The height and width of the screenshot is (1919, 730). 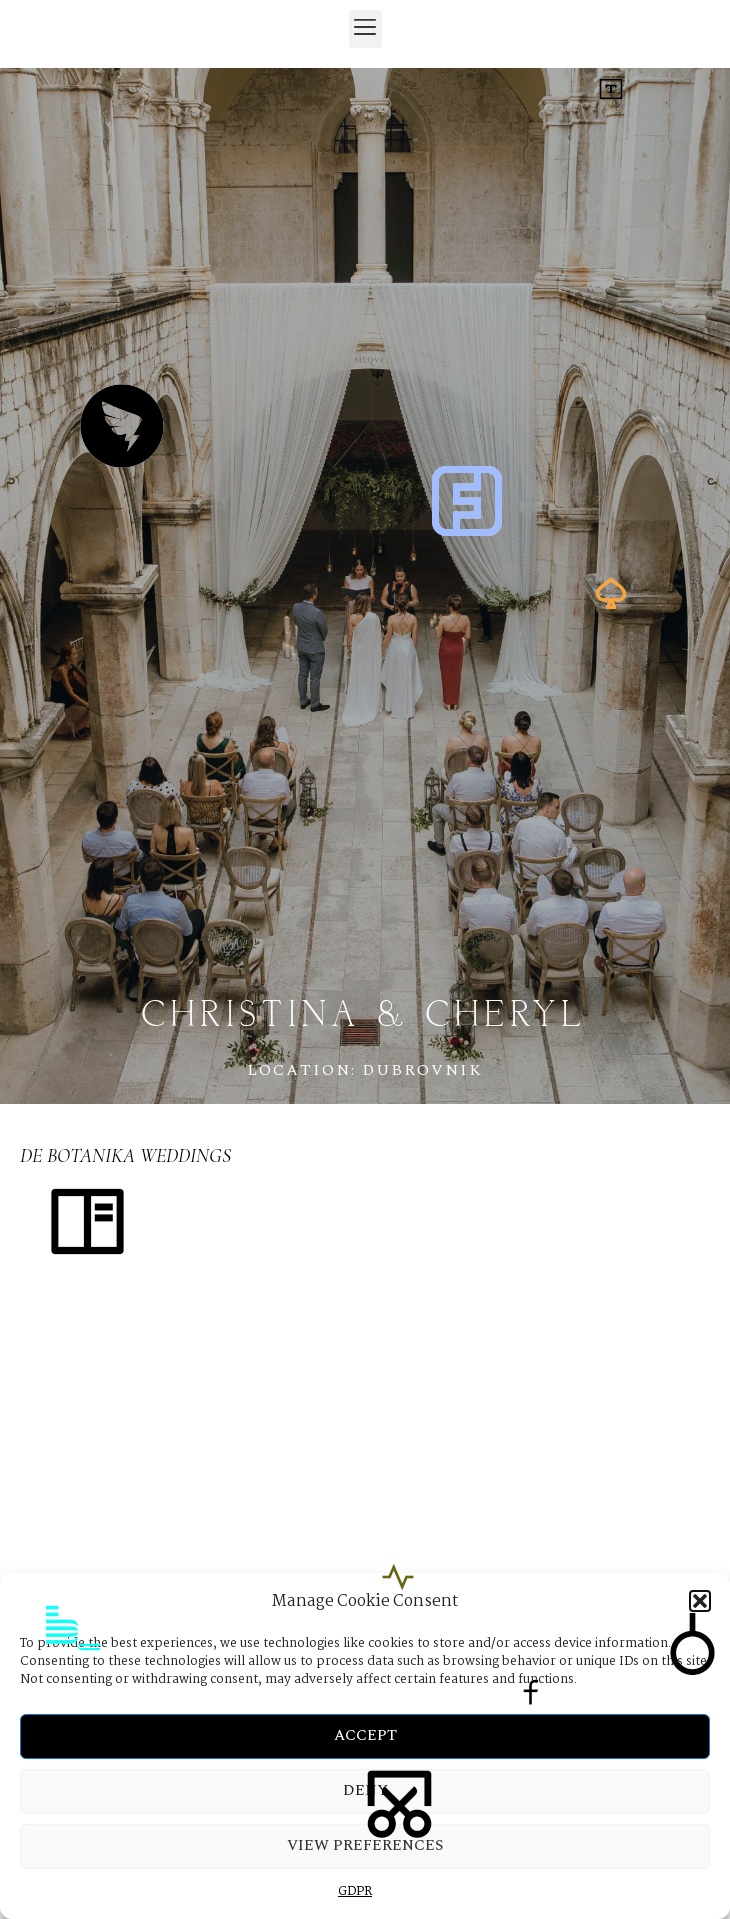 What do you see at coordinates (611, 89) in the screenshot?
I see `insert a text snippet or template` at bounding box center [611, 89].